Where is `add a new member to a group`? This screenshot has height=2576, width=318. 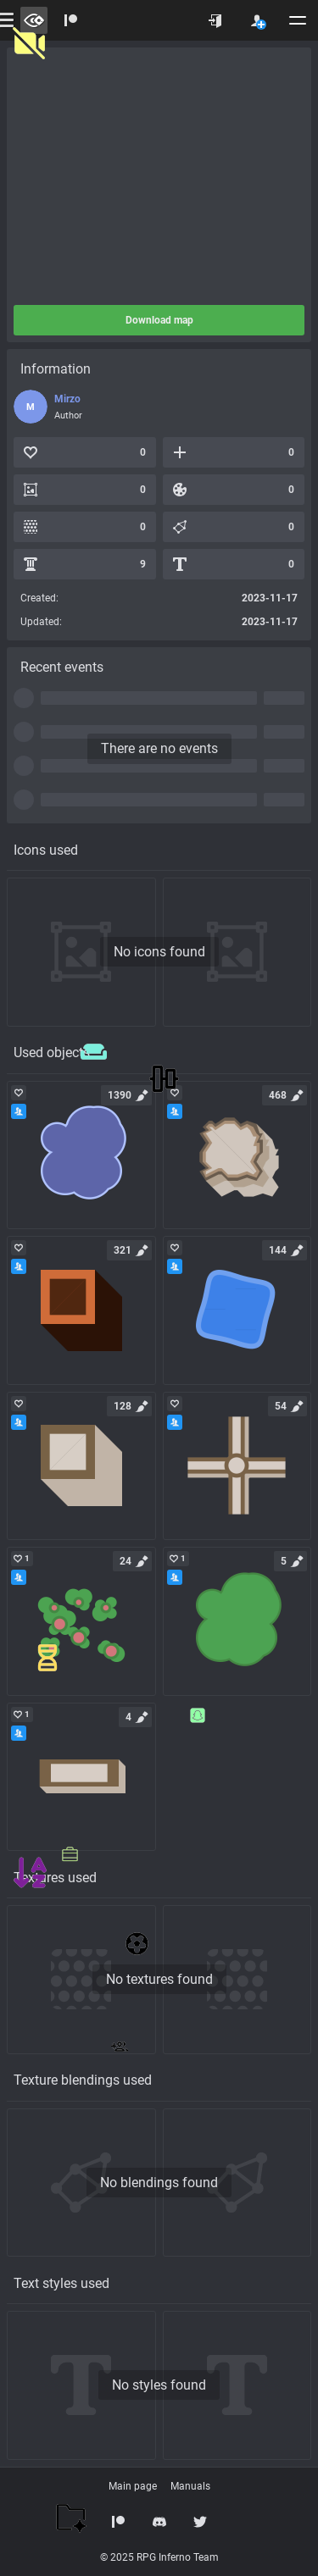
add a new member to a group is located at coordinates (120, 2047).